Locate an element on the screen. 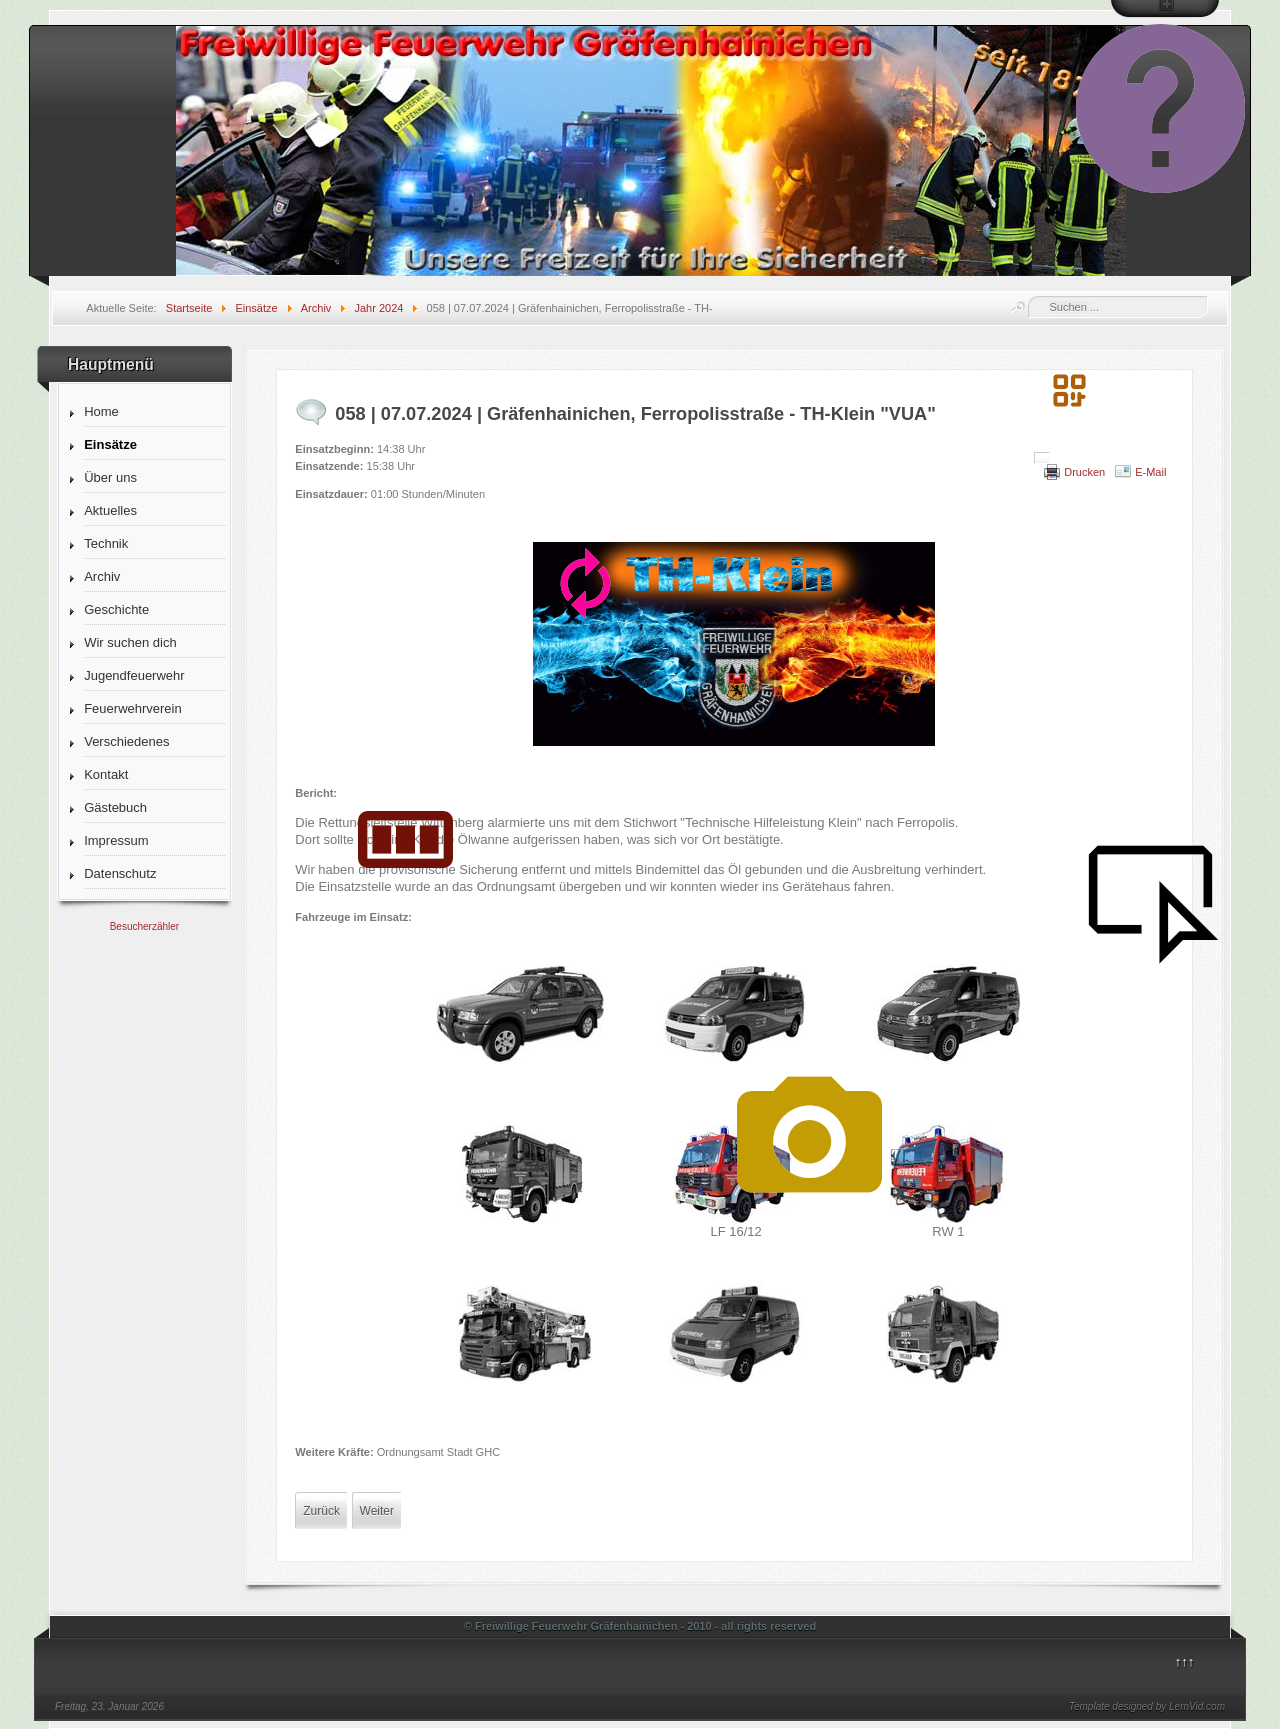 The height and width of the screenshot is (1729, 1280). indicates full battery charge is located at coordinates (405, 839).